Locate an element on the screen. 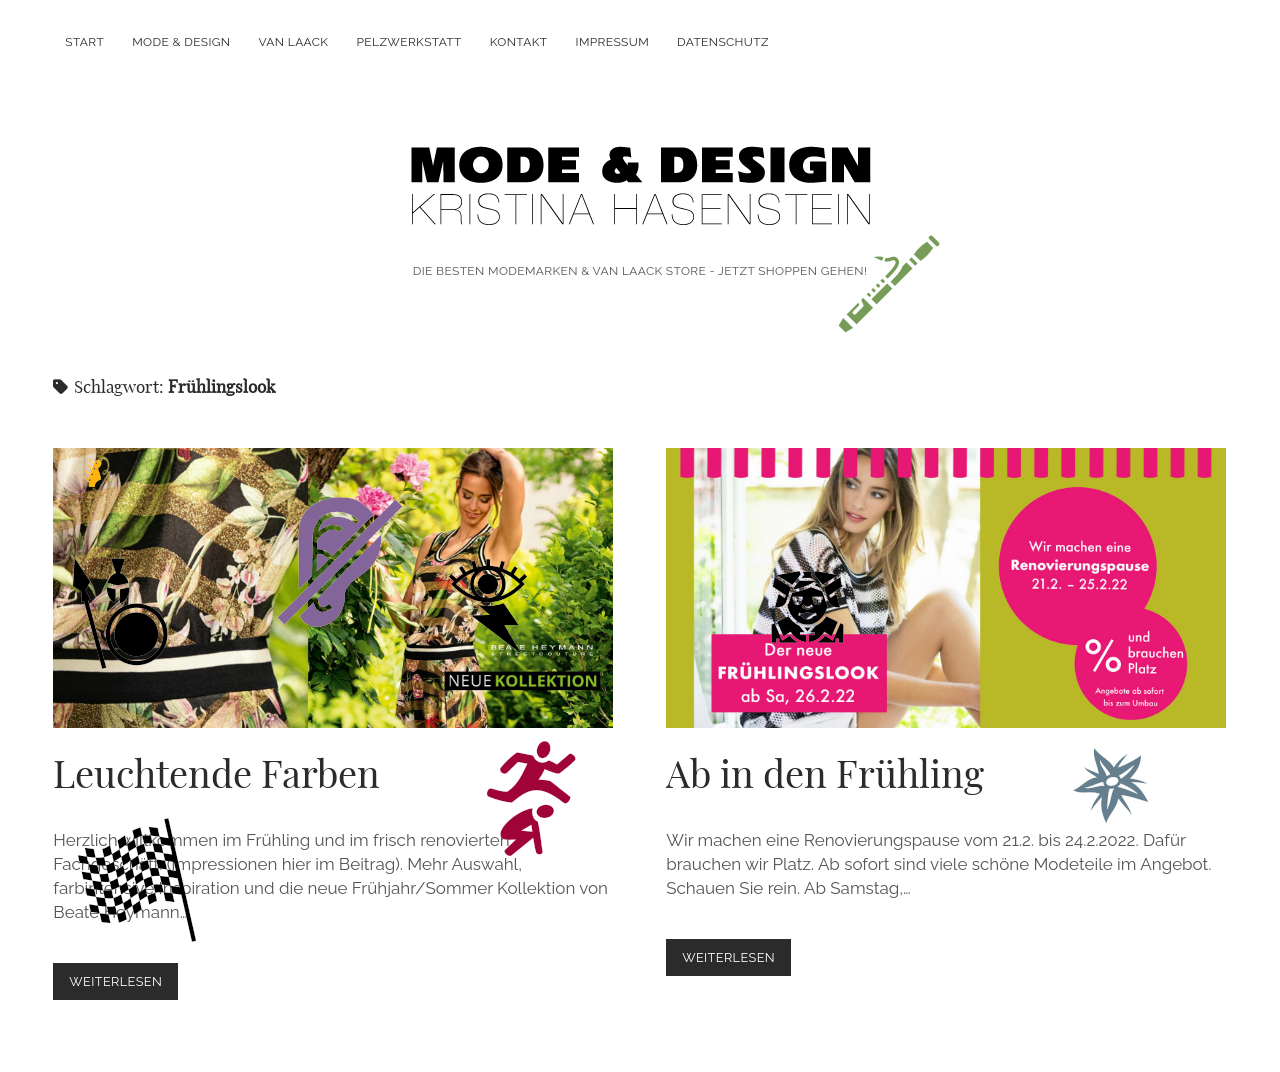 The image size is (1280, 1072). select bassoon instrument is located at coordinates (889, 284).